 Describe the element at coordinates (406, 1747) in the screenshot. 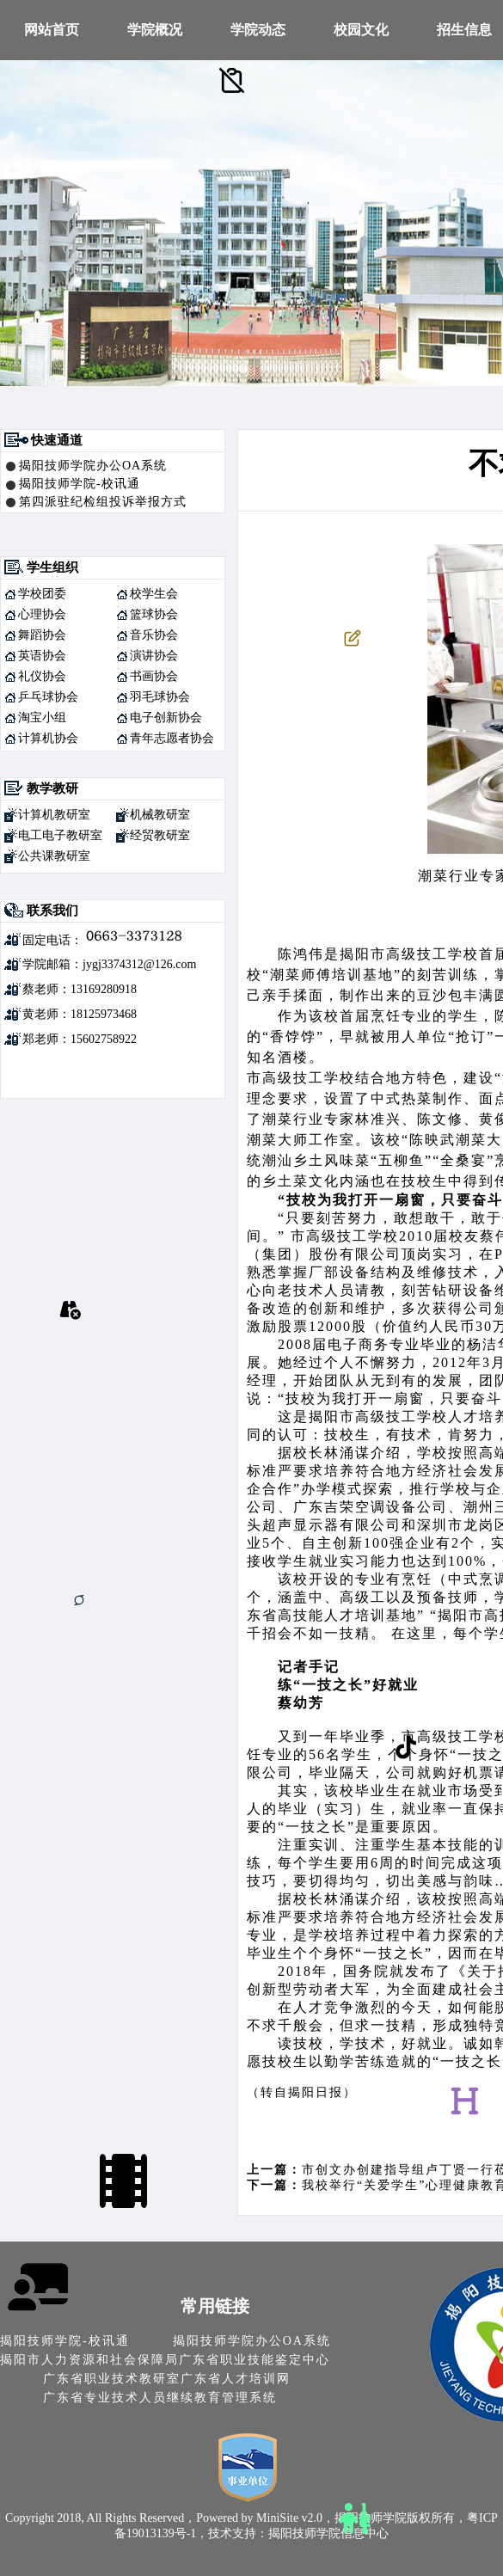

I see `open tiktok app` at that location.